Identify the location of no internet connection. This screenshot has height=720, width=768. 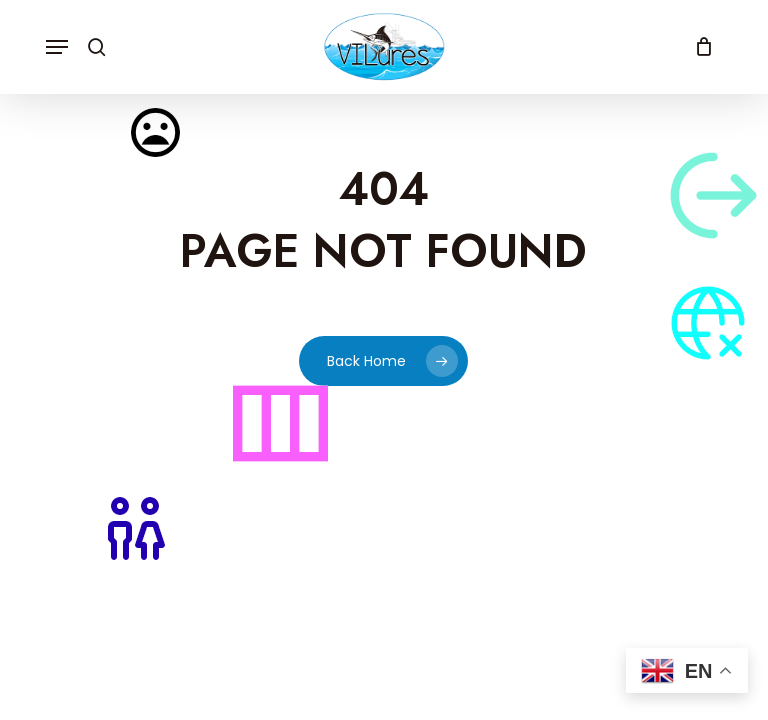
(708, 323).